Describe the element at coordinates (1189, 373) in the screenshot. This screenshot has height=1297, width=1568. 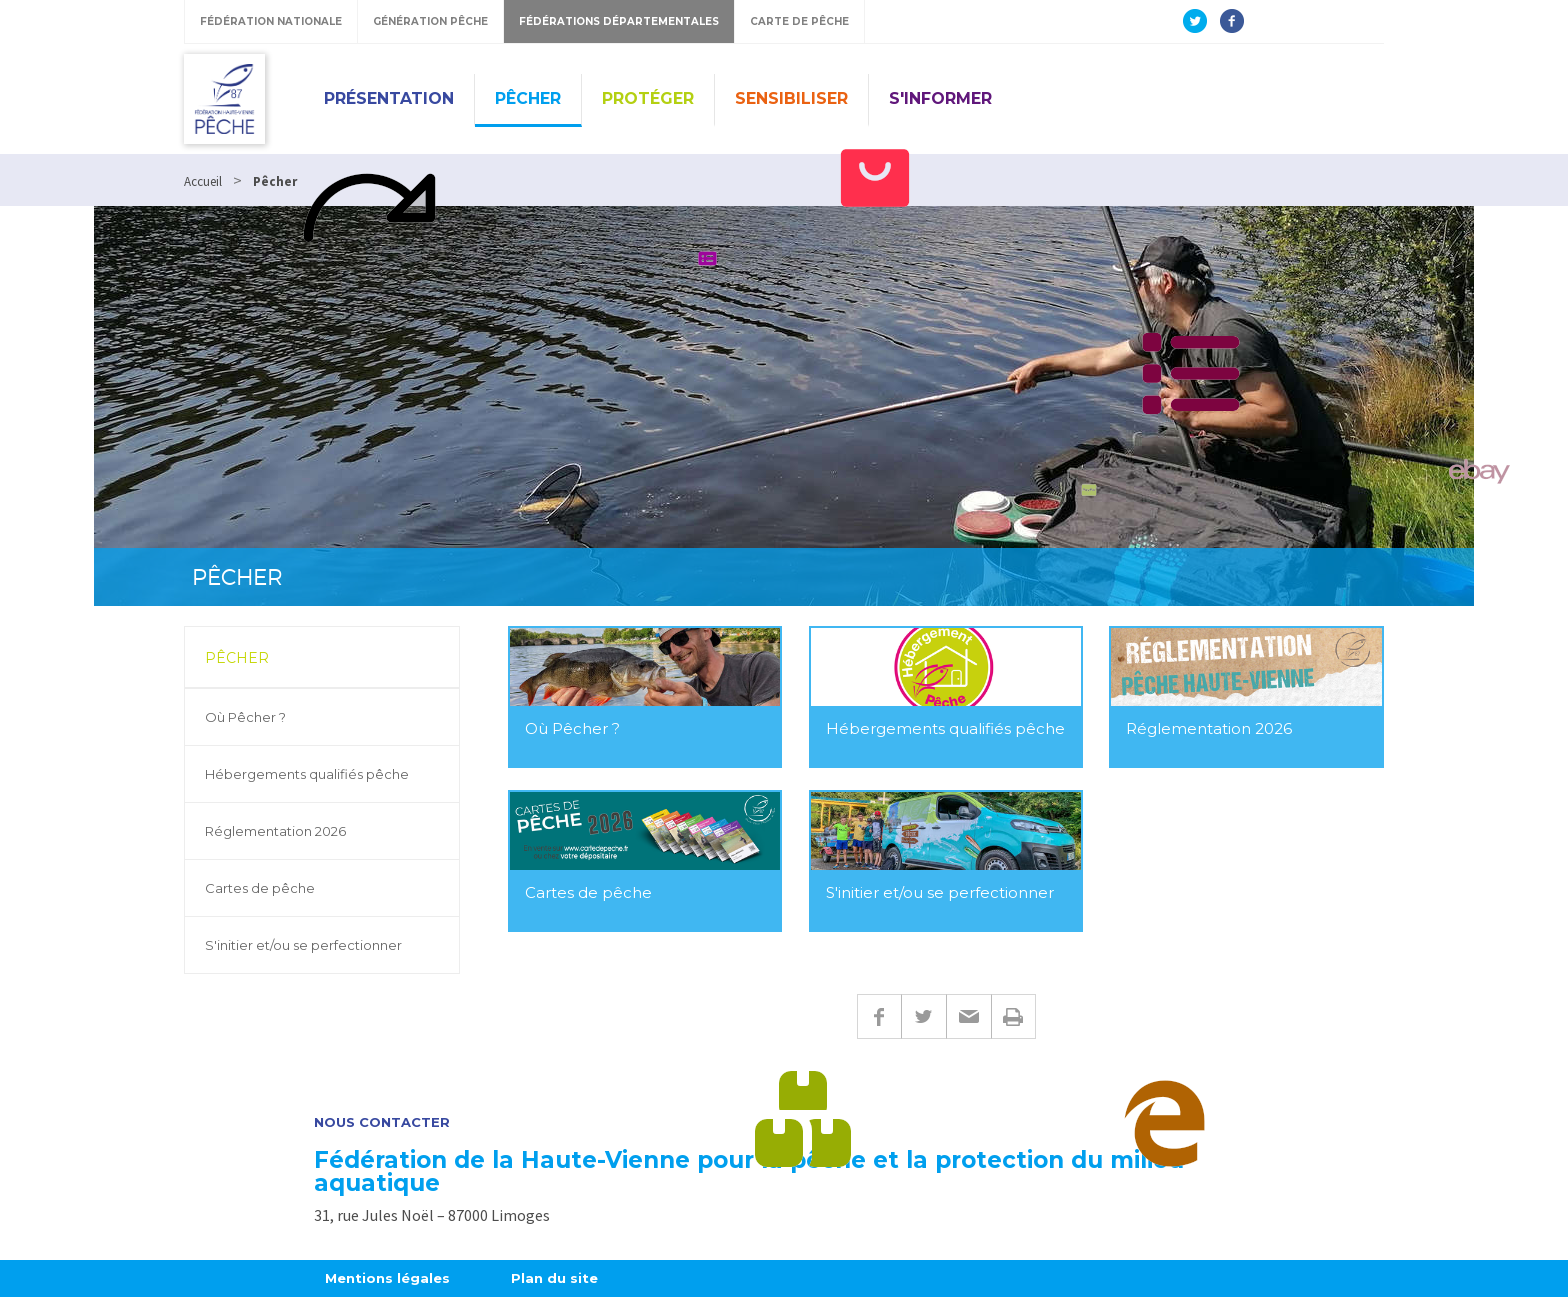
I see `view items in list format` at that location.